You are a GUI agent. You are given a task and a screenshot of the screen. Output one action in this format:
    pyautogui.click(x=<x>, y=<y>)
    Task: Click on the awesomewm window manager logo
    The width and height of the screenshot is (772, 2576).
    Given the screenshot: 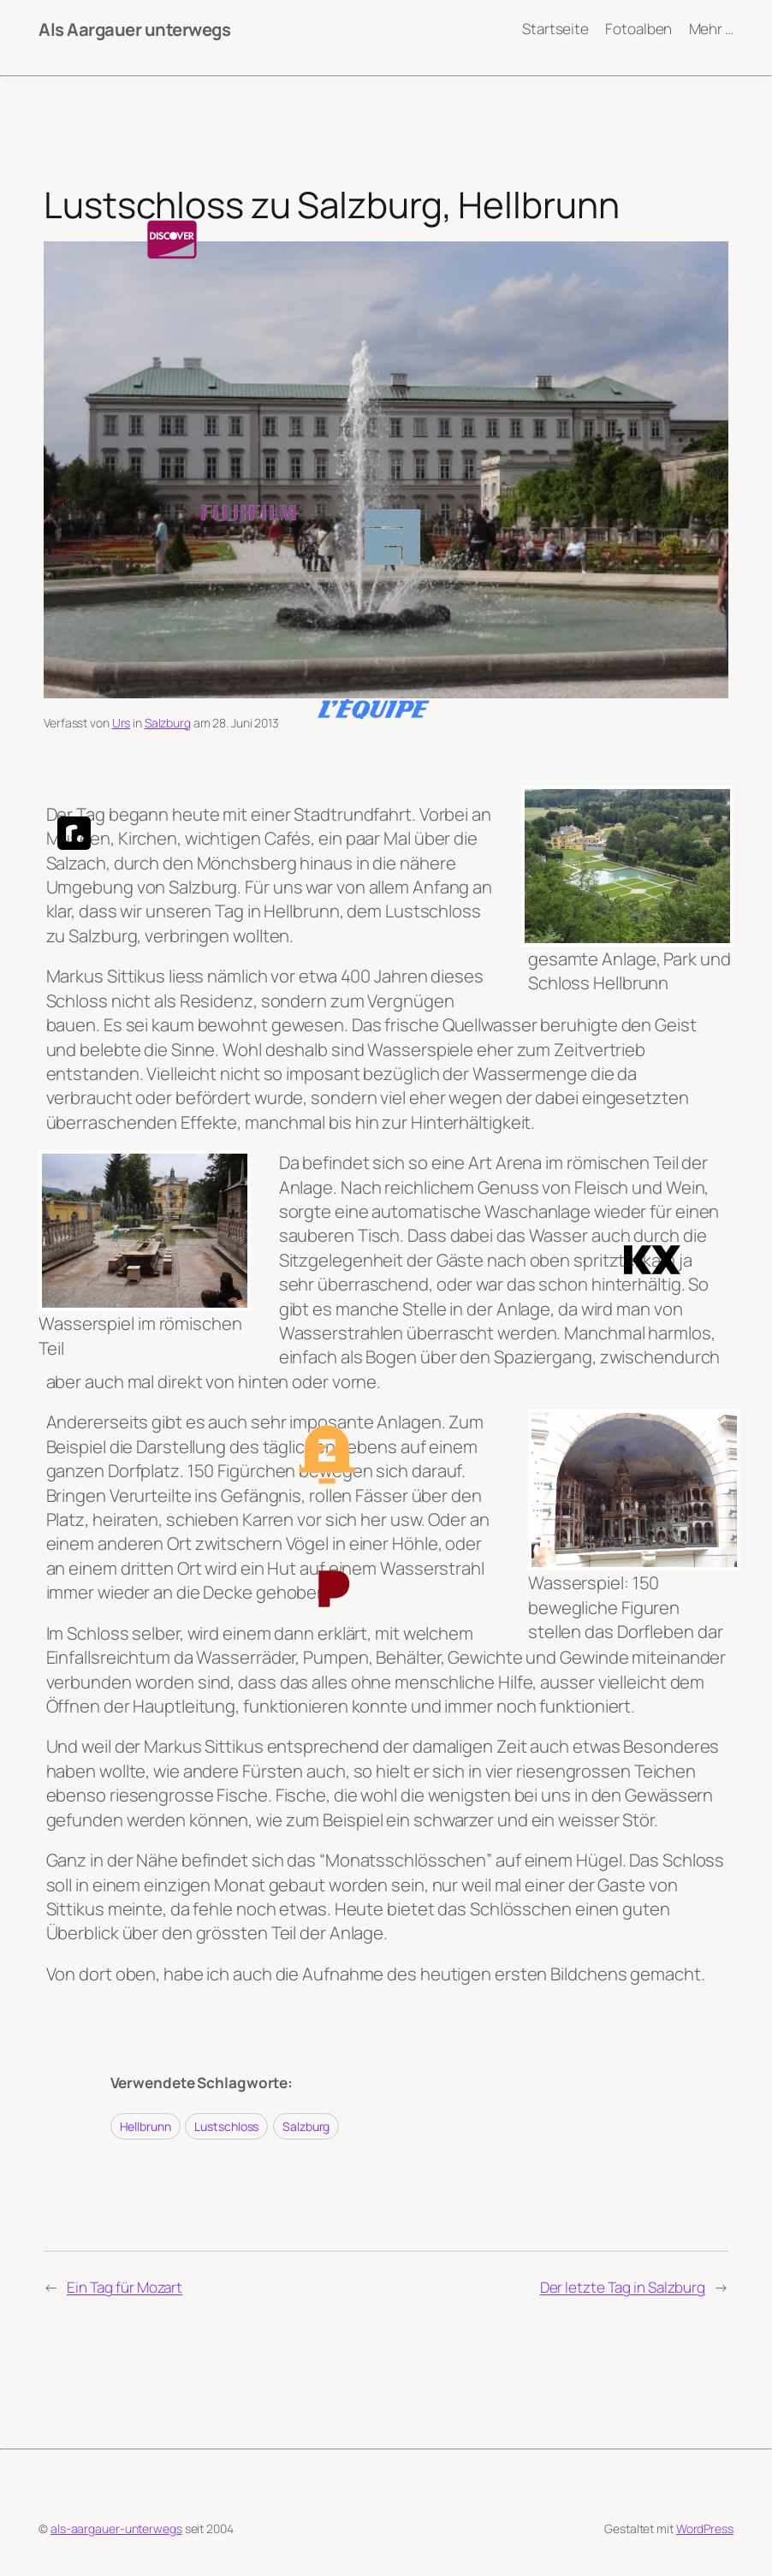 What is the action you would take?
    pyautogui.click(x=392, y=537)
    